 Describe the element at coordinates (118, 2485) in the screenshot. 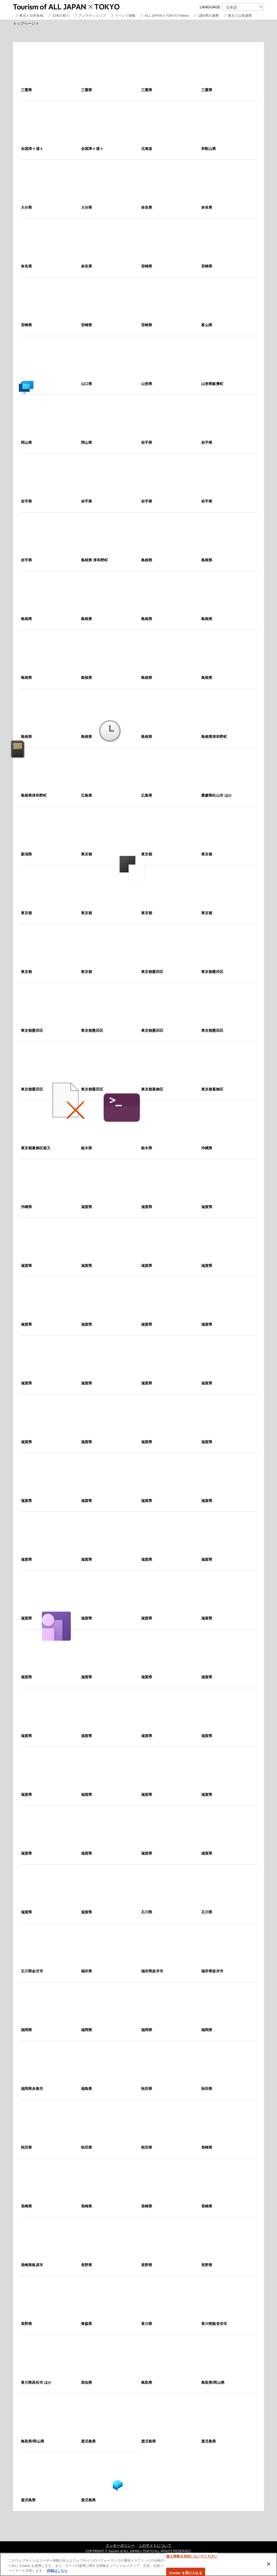

I see `open the assistant app` at that location.